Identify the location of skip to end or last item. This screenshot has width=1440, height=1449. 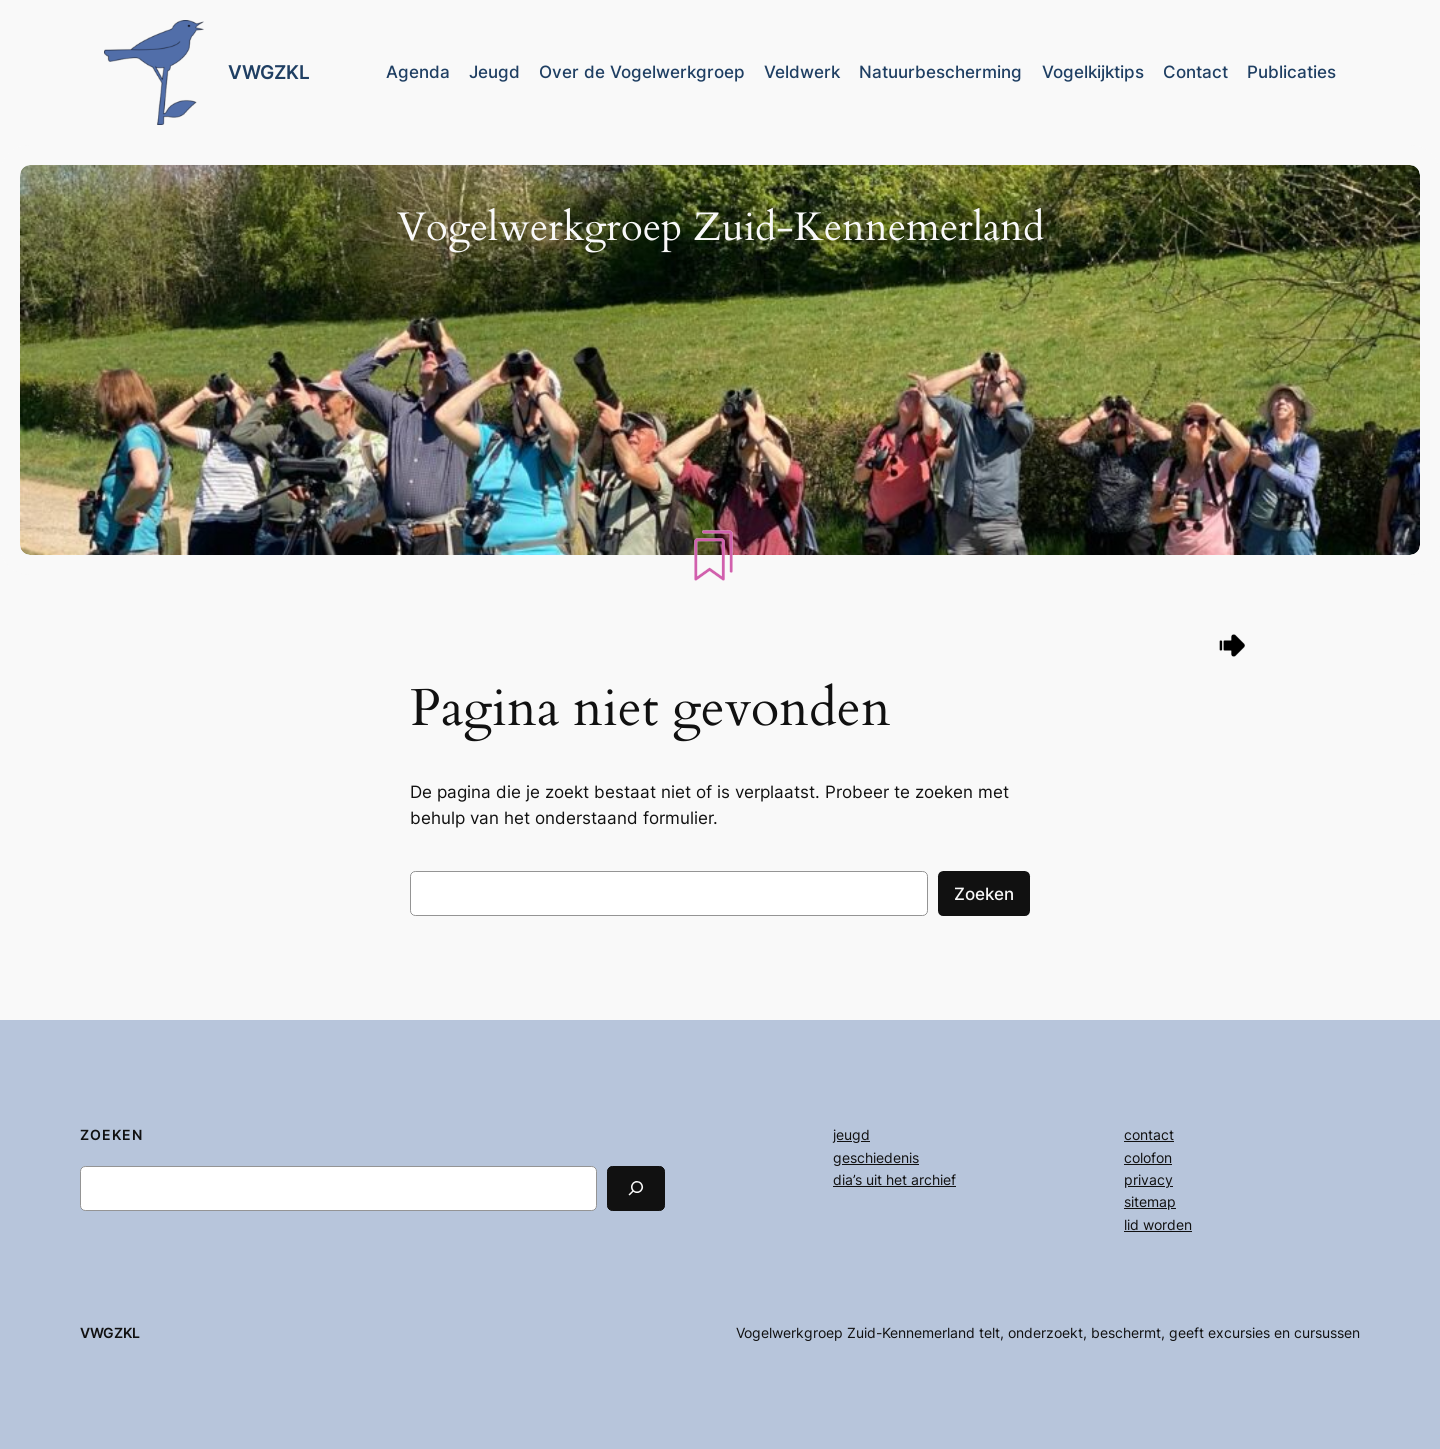
(1232, 645).